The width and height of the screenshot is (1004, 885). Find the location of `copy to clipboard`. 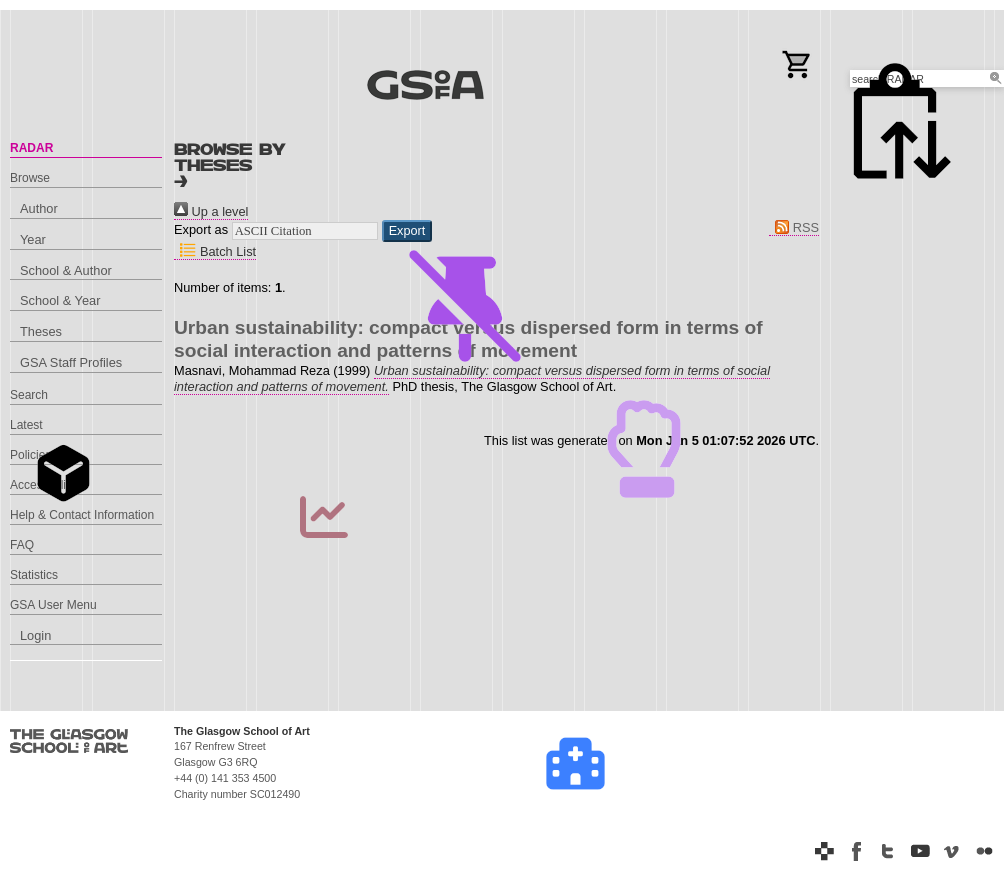

copy to clipboard is located at coordinates (895, 121).